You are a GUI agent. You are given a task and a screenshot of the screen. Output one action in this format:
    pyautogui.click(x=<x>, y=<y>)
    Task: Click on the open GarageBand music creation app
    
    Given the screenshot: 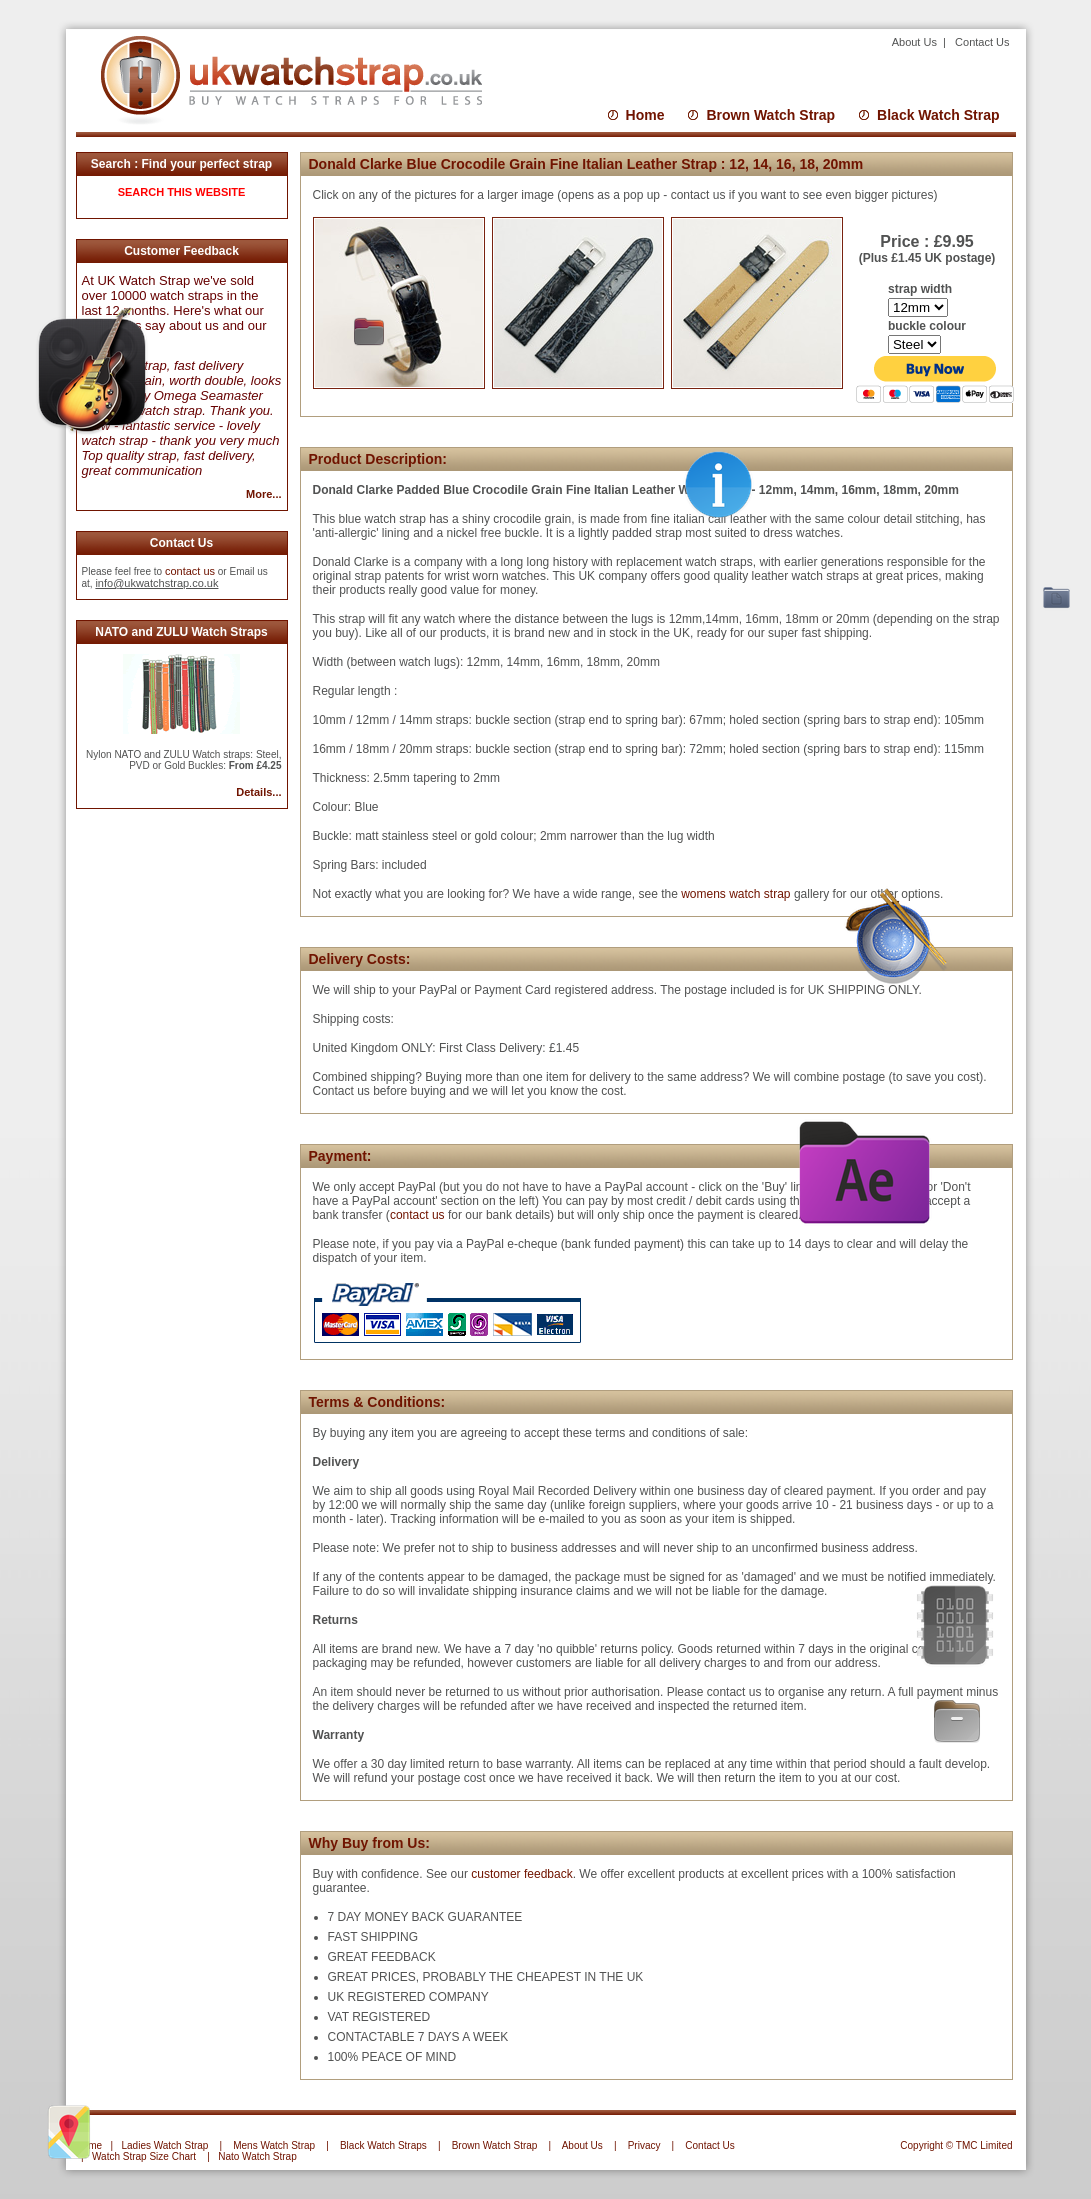 What is the action you would take?
    pyautogui.click(x=92, y=372)
    